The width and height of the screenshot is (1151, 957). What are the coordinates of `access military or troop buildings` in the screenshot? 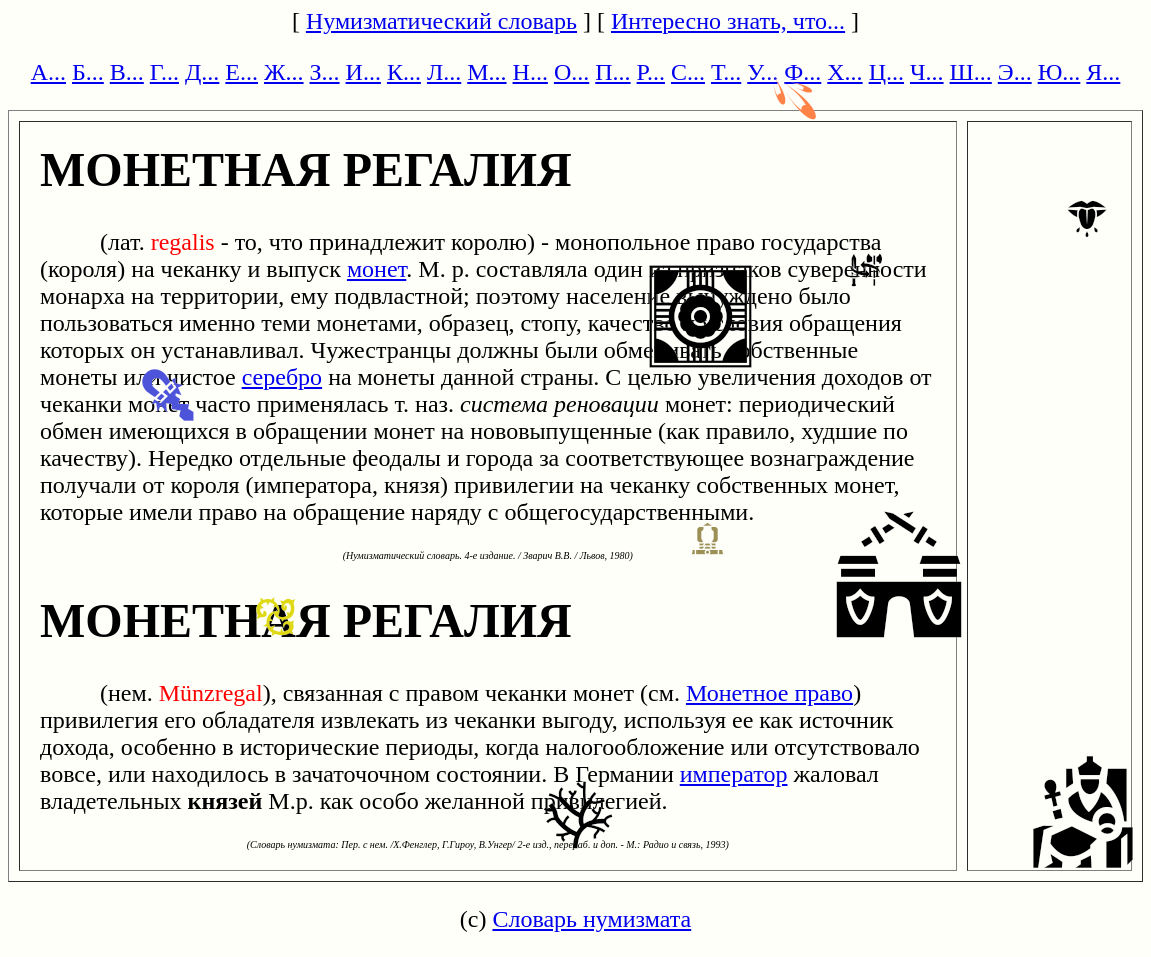 It's located at (899, 575).